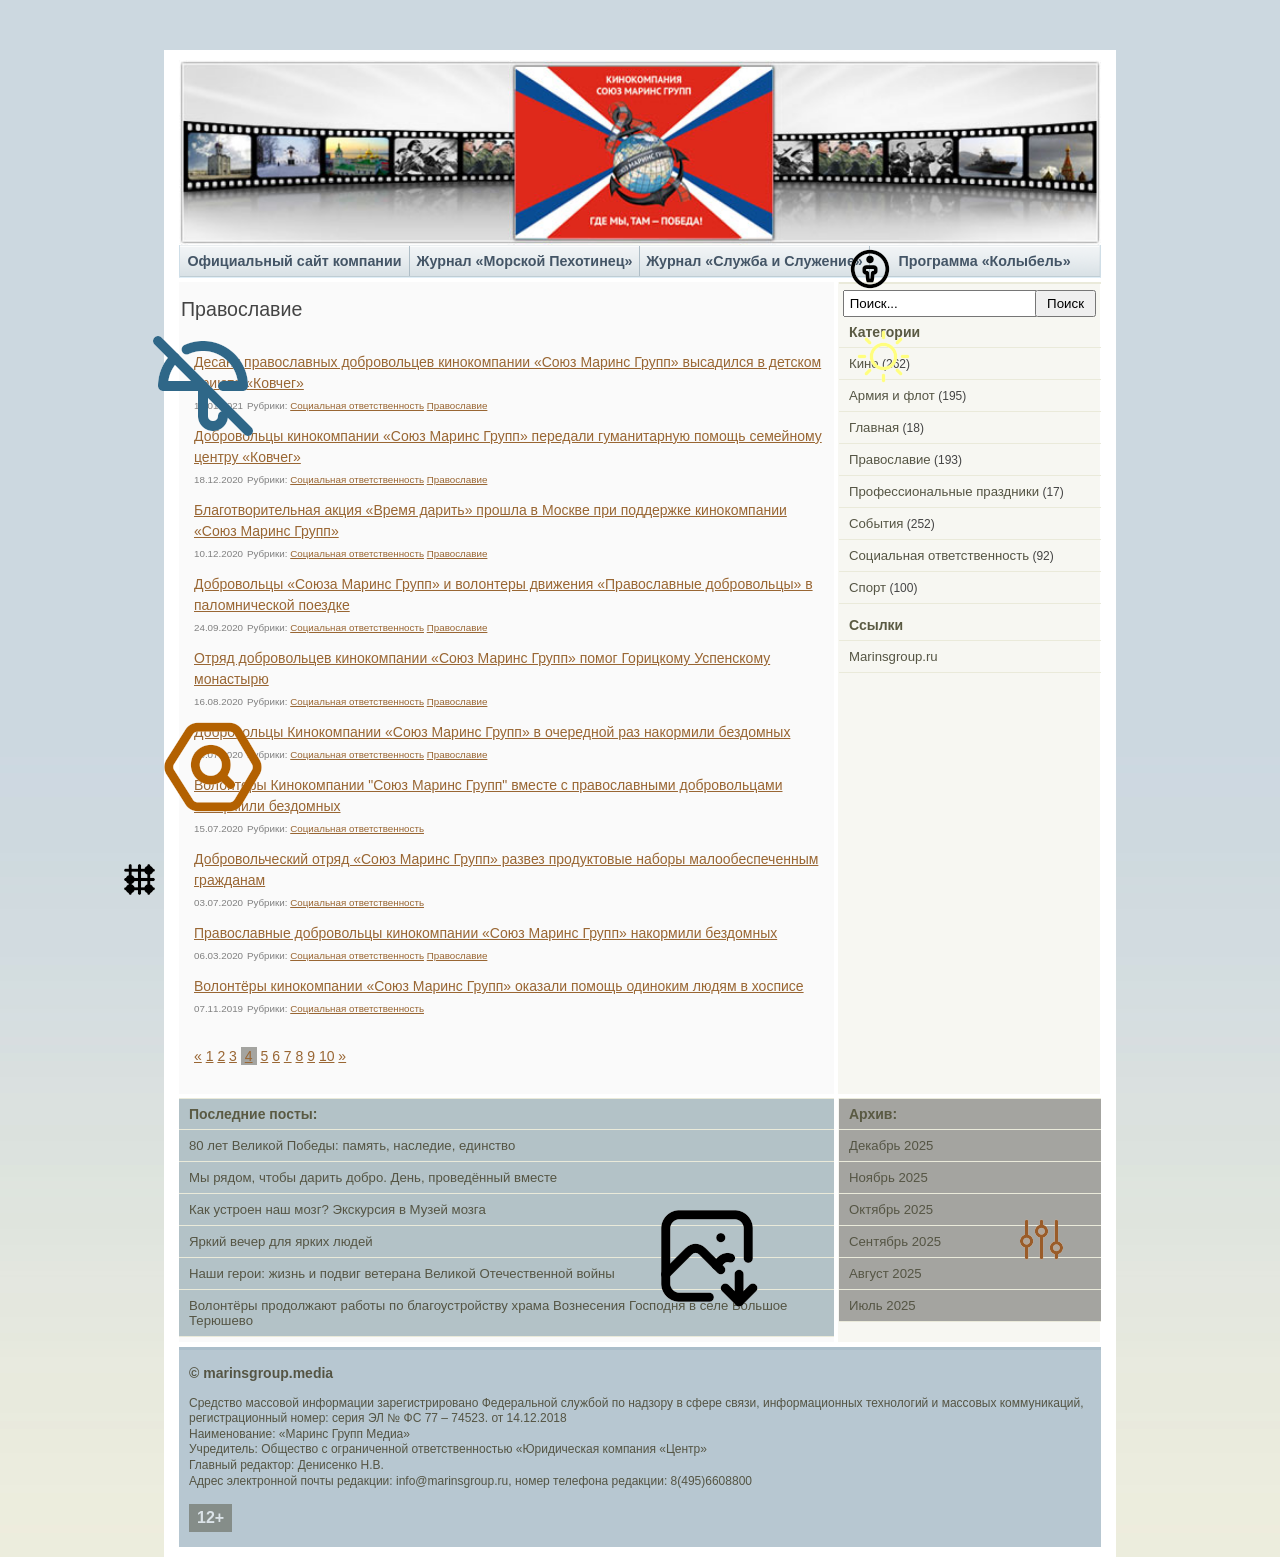 This screenshot has height=1557, width=1280. What do you see at coordinates (203, 386) in the screenshot?
I see `weather protection disabled` at bounding box center [203, 386].